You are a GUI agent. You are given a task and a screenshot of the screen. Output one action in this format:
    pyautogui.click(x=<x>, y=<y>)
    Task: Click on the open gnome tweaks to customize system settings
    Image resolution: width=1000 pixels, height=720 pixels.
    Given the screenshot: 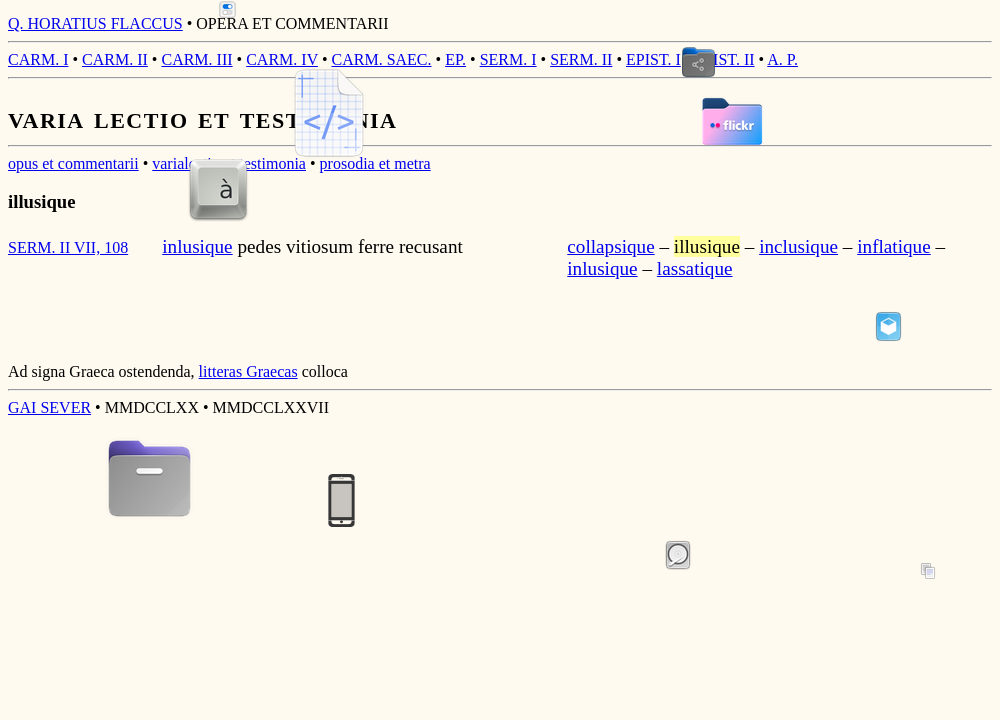 What is the action you would take?
    pyautogui.click(x=227, y=9)
    